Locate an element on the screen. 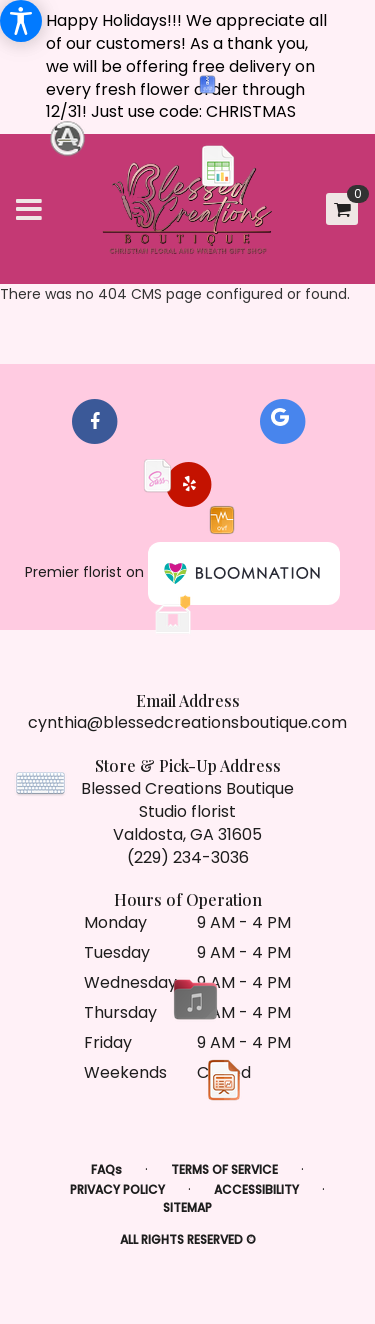 This screenshot has height=1324, width=375. a gzip compressed archive file is located at coordinates (207, 84).